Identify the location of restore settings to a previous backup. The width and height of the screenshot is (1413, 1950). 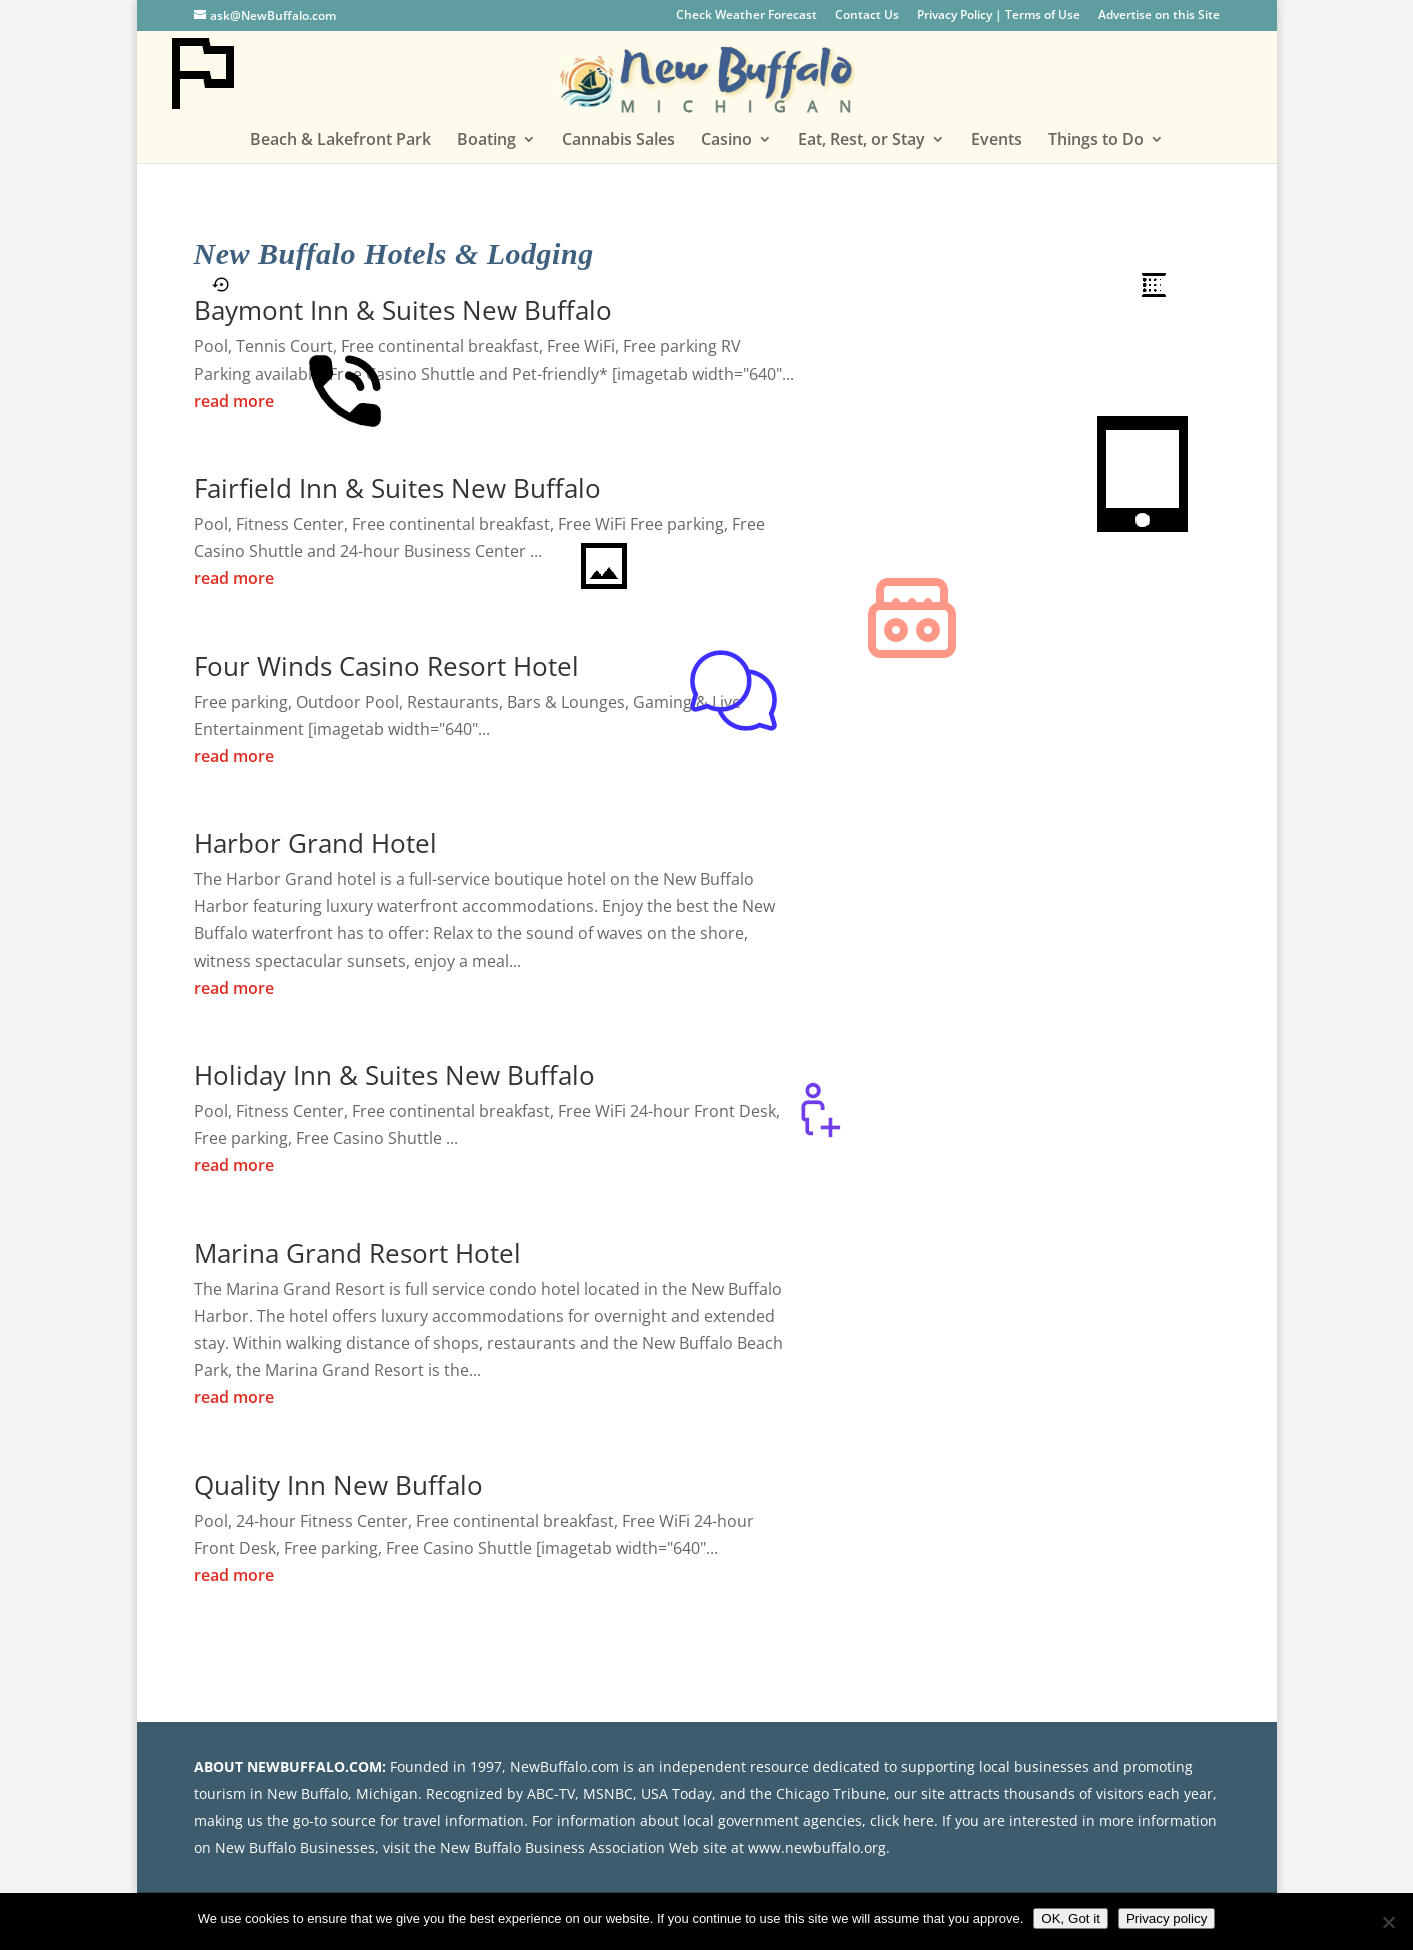
(221, 284).